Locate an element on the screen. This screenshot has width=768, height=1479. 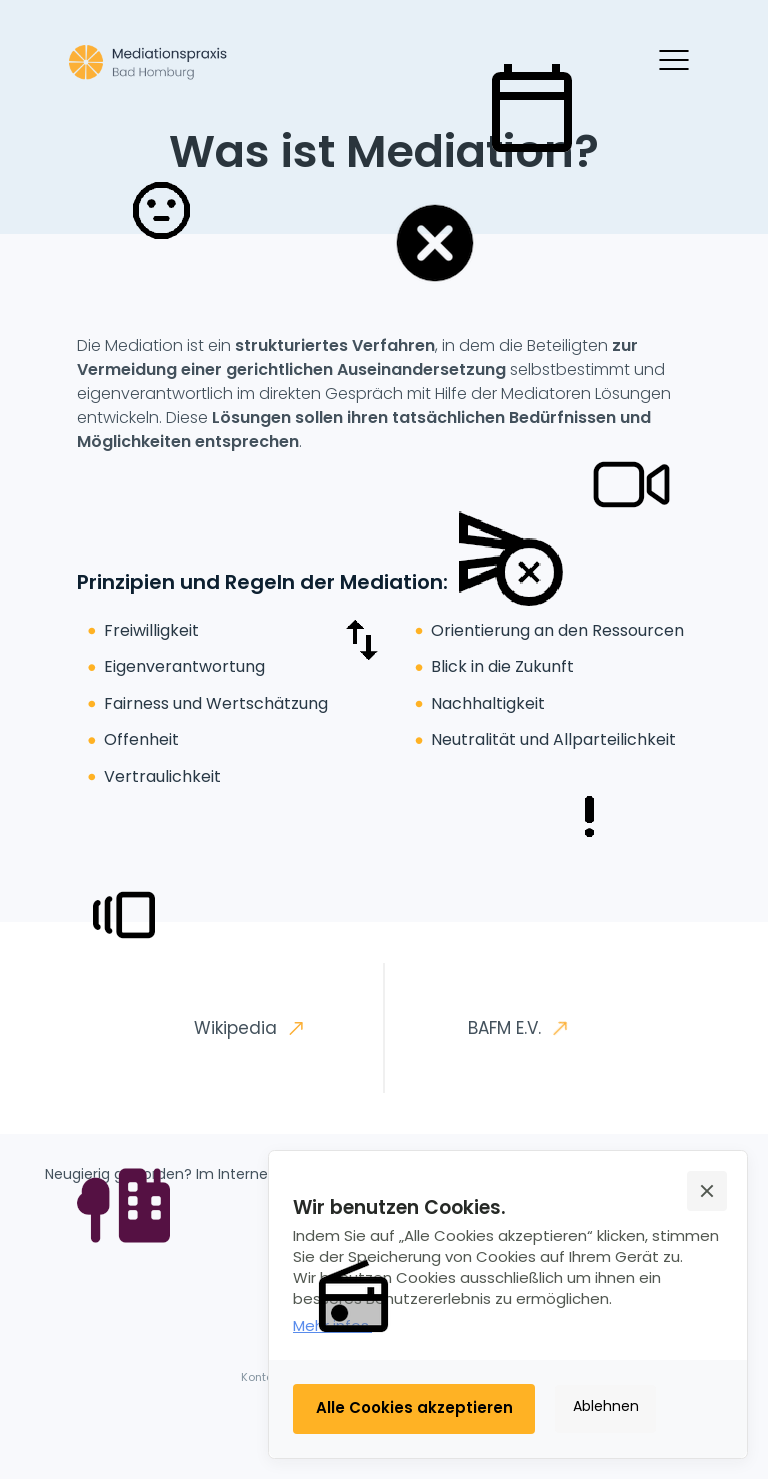
cancel a scheduled message is located at coordinates (509, 552).